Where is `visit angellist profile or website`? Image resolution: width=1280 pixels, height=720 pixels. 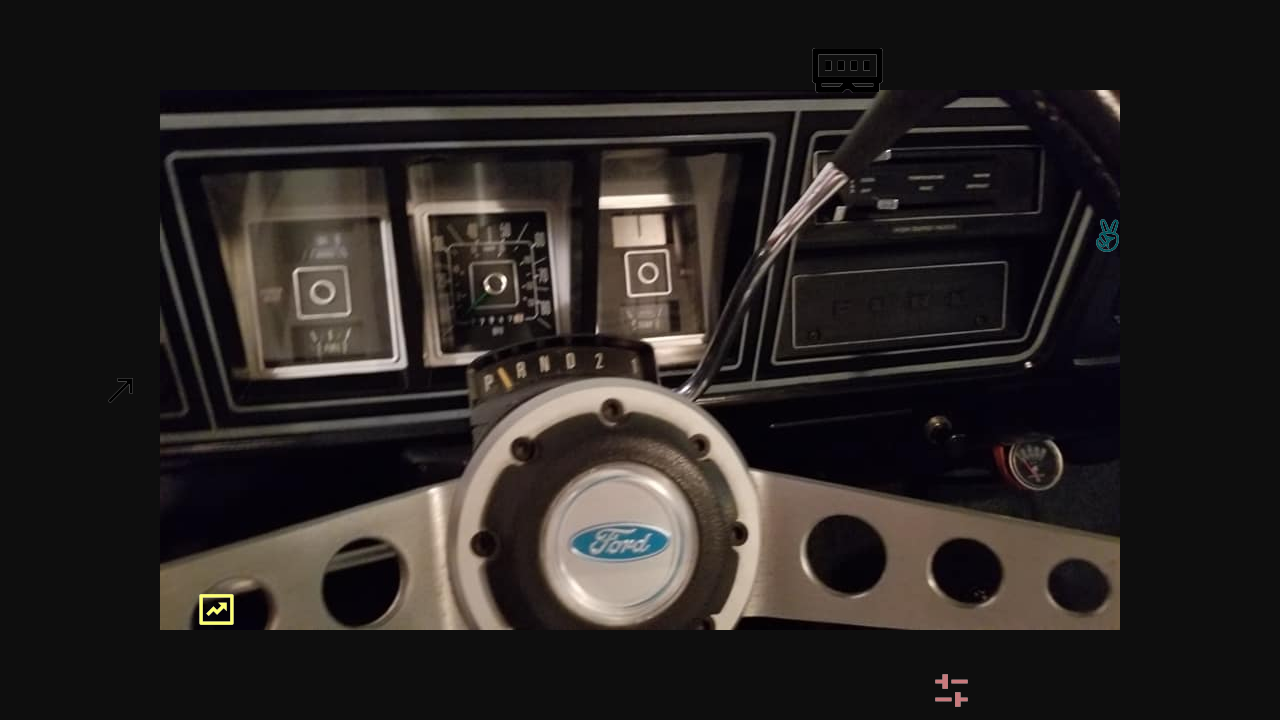 visit angellist profile or website is located at coordinates (1107, 235).